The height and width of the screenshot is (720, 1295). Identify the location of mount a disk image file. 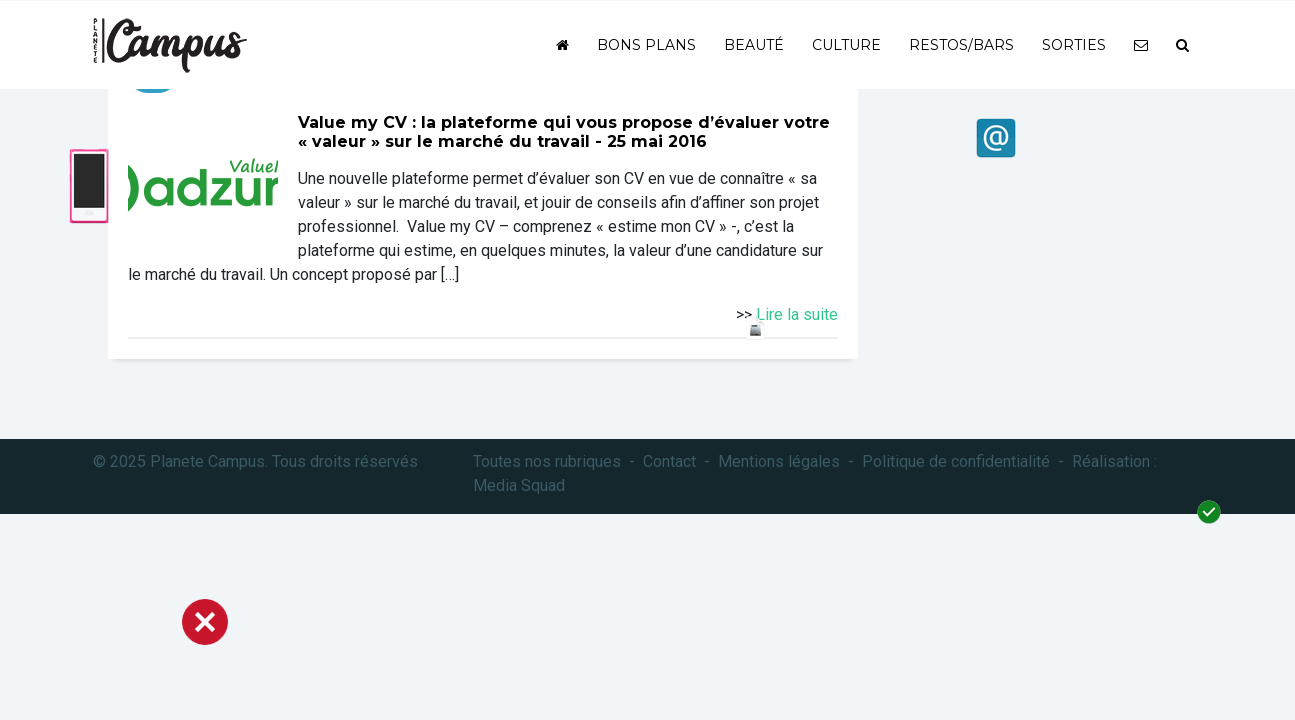
(755, 328).